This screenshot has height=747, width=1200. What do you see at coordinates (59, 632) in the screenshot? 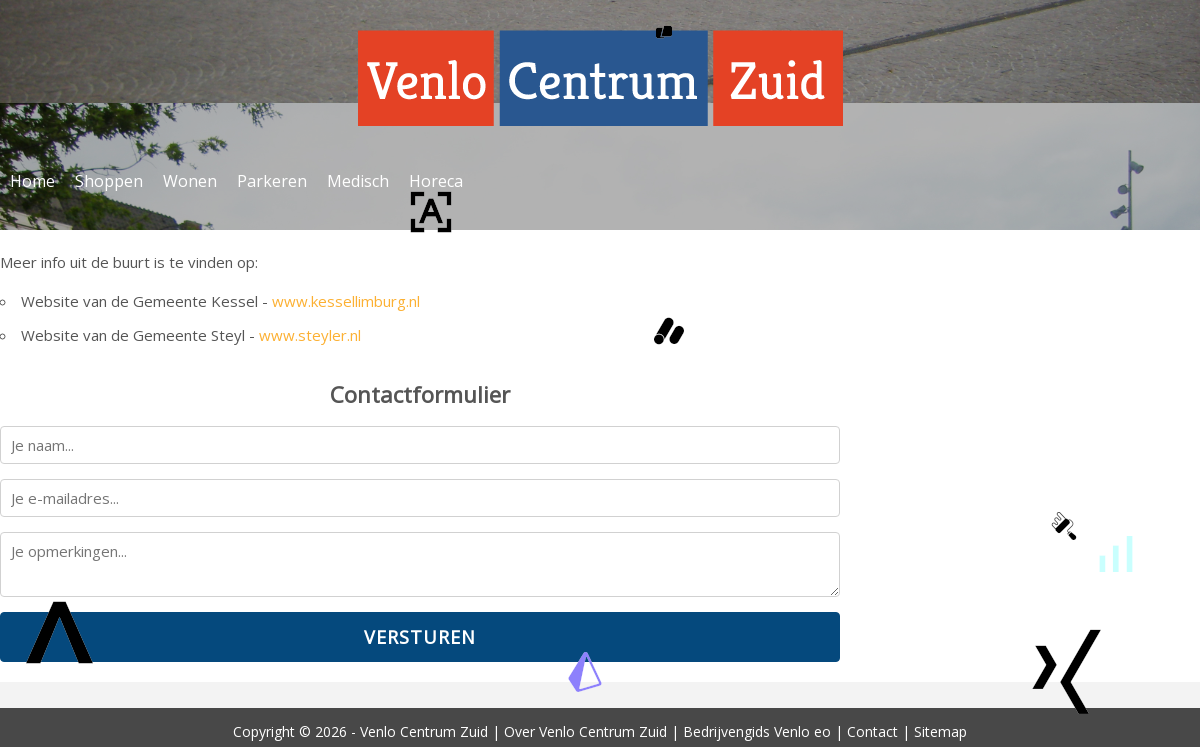
I see `visit teratail programming Q&A community` at bounding box center [59, 632].